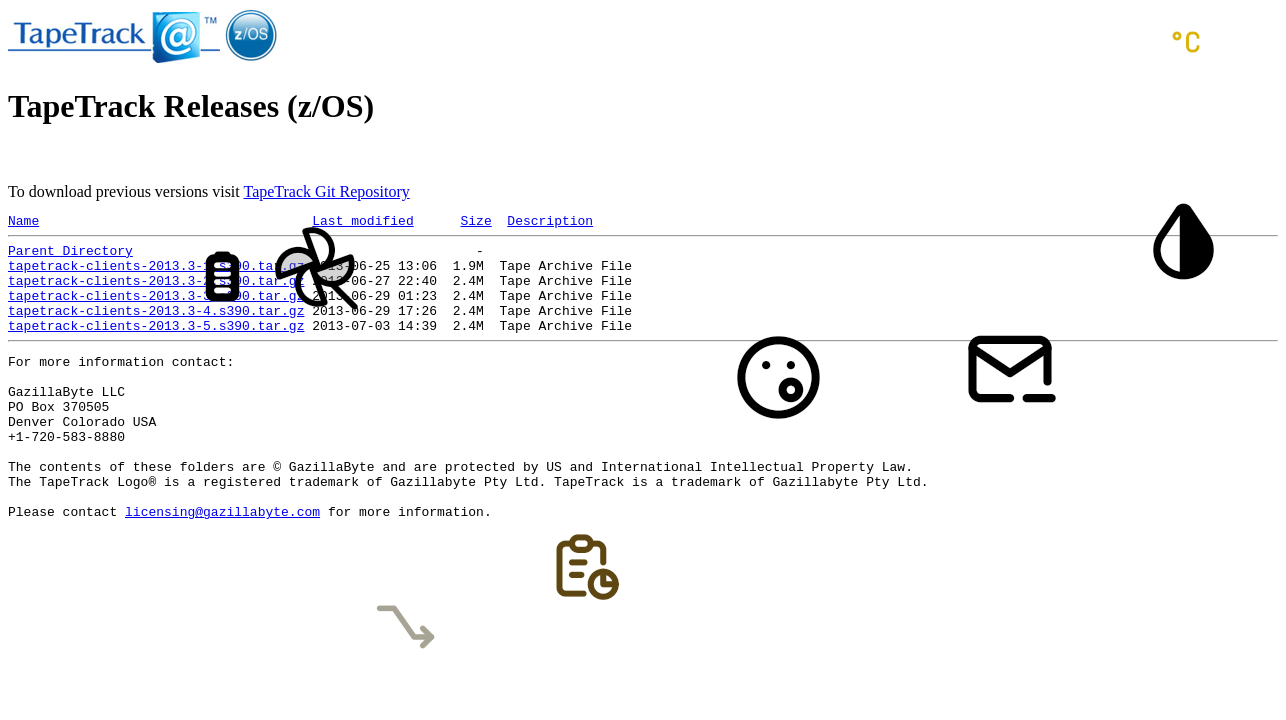  I want to click on indicates singing or karaoke mode, so click(778, 377).